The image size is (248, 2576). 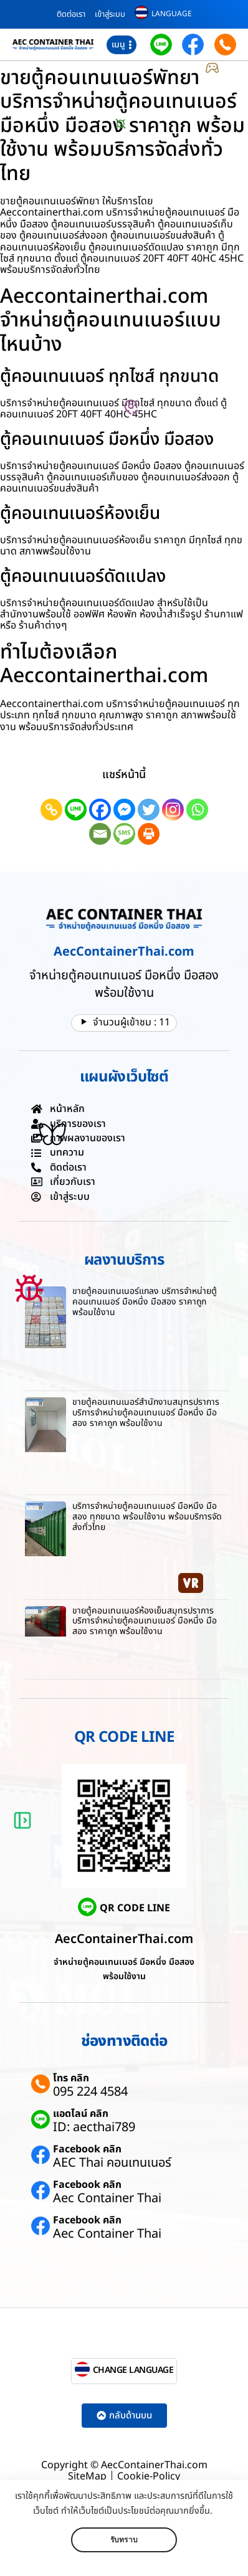 I want to click on indicates a lightweight or delicate mode, so click(x=52, y=1134).